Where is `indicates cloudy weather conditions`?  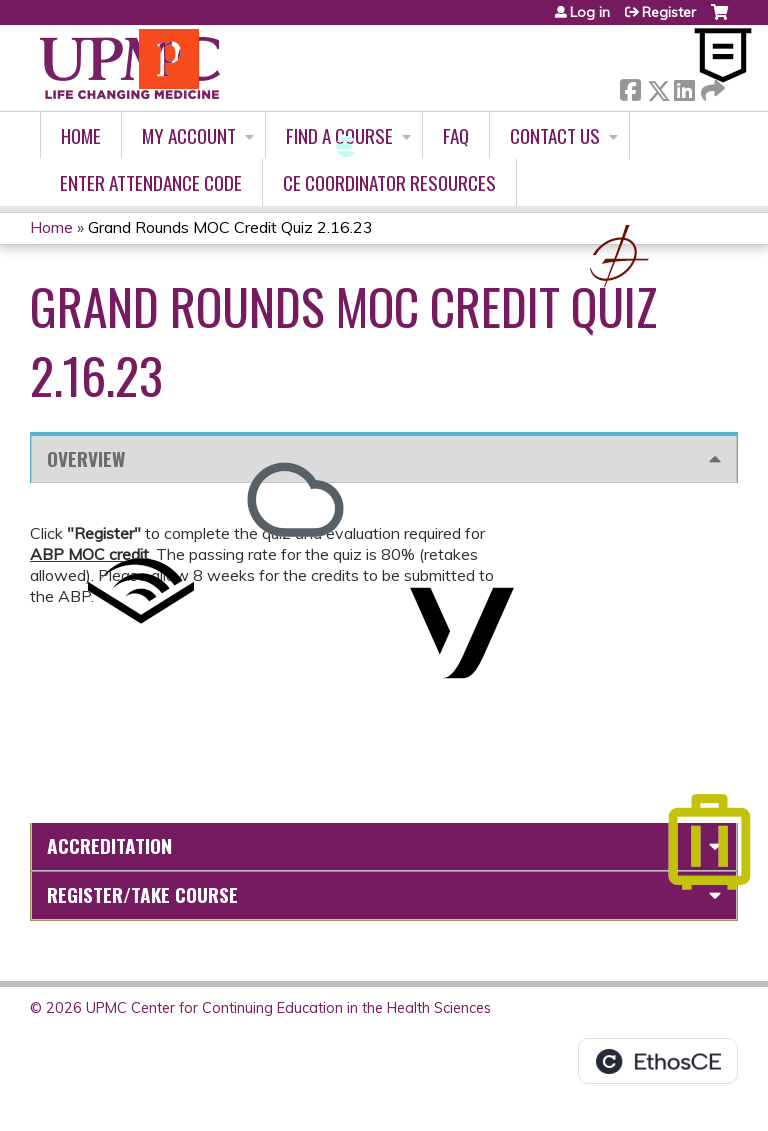 indicates cloudy weather conditions is located at coordinates (295, 497).